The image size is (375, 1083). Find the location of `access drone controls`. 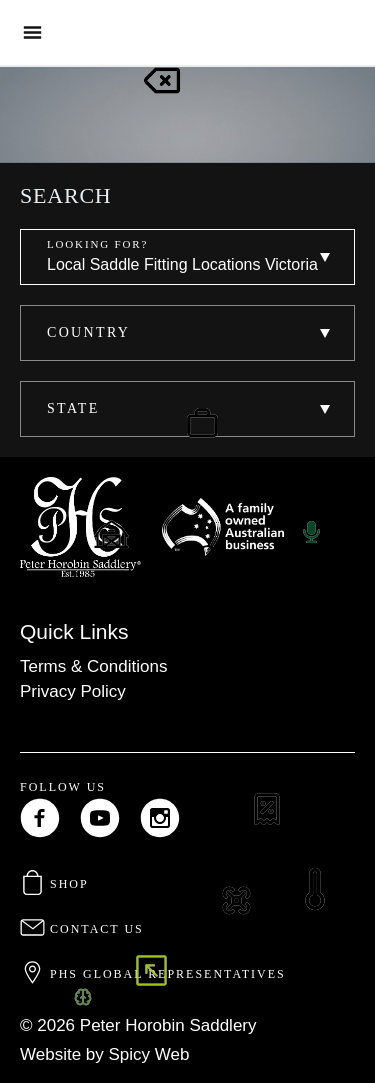

access drone controls is located at coordinates (236, 900).